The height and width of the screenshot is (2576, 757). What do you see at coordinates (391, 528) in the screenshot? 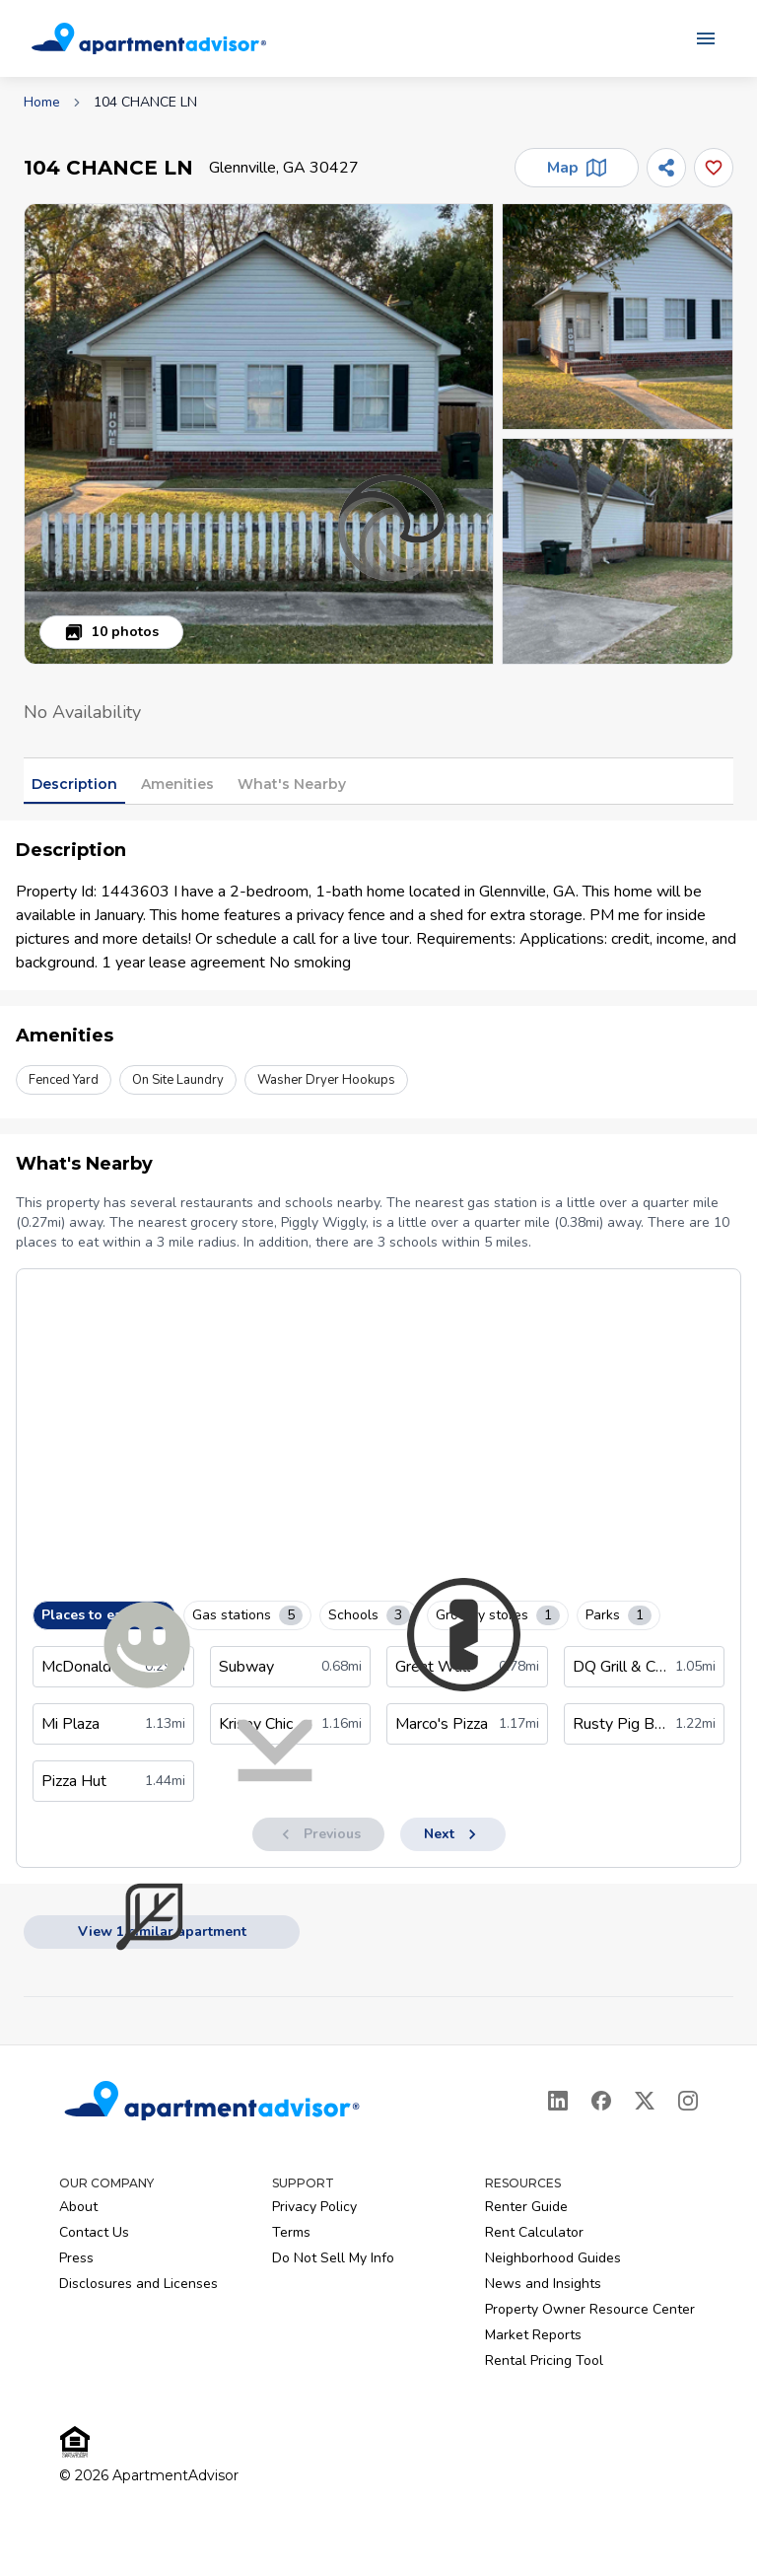
I see `open microsoft edge browser` at bounding box center [391, 528].